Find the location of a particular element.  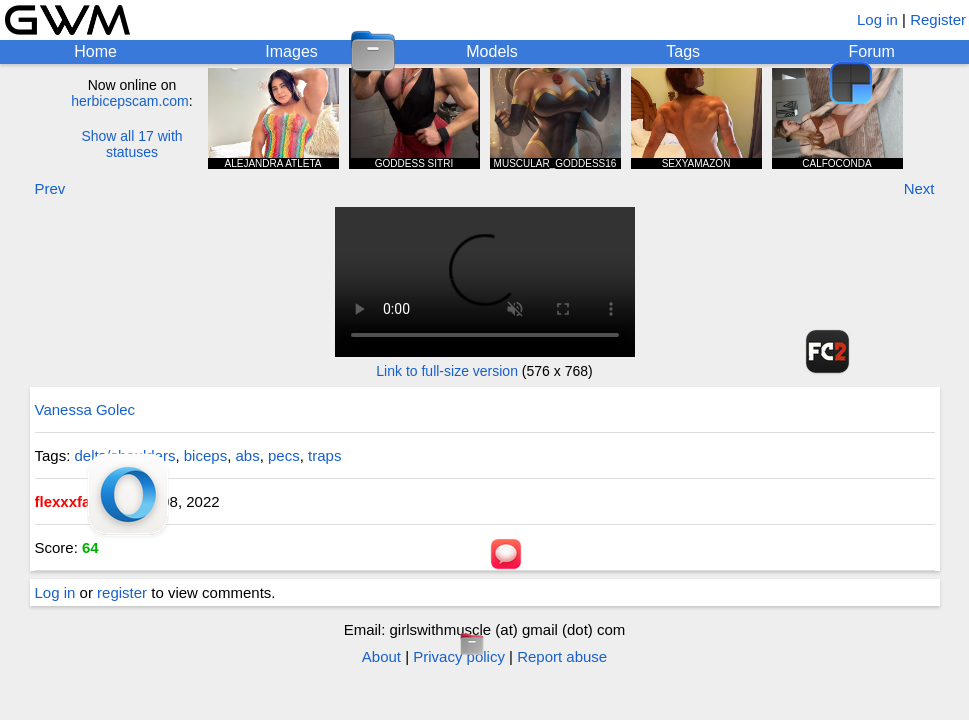

open empathy messaging app is located at coordinates (506, 554).